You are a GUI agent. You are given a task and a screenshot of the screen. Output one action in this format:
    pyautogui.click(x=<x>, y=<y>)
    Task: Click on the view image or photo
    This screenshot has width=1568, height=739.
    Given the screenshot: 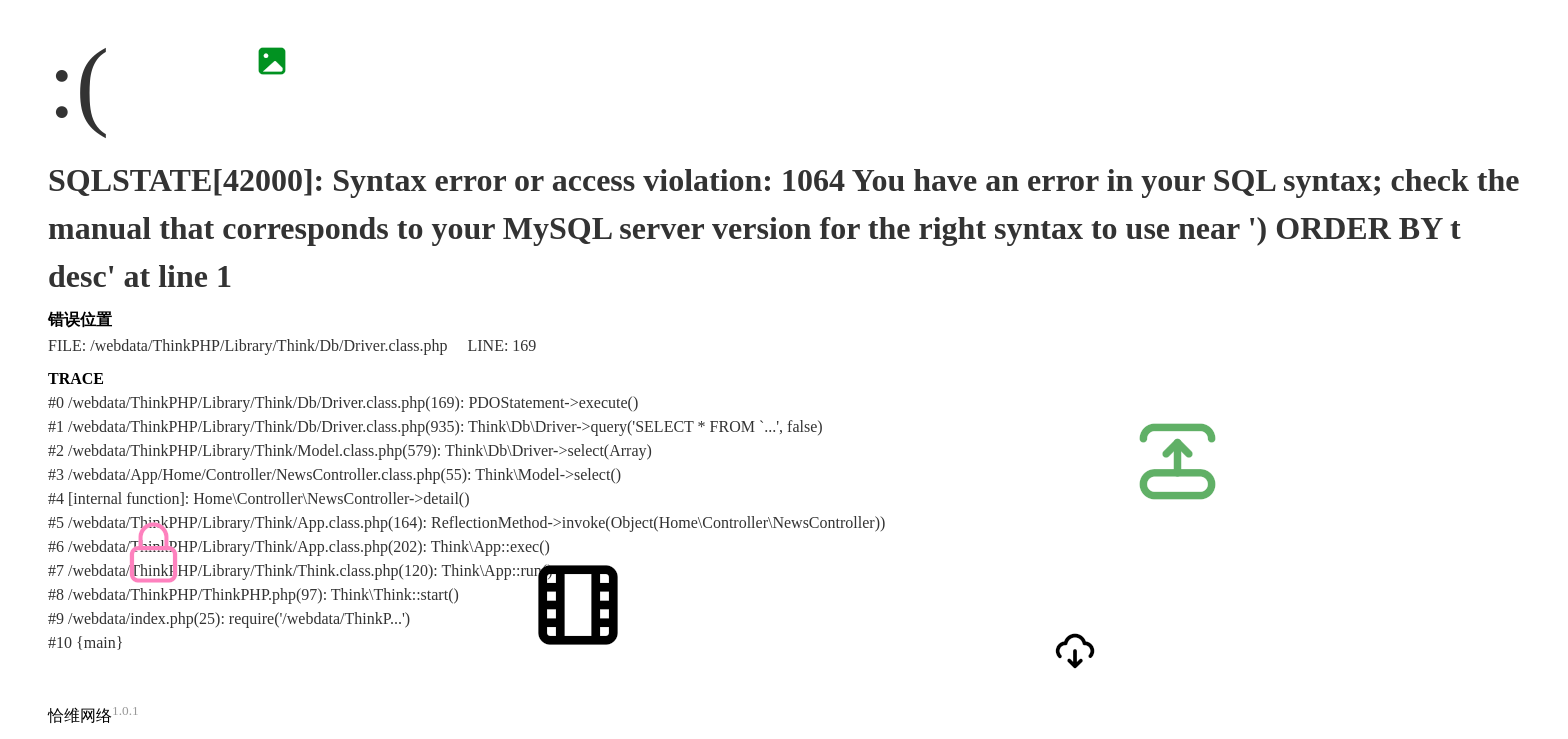 What is the action you would take?
    pyautogui.click(x=272, y=61)
    